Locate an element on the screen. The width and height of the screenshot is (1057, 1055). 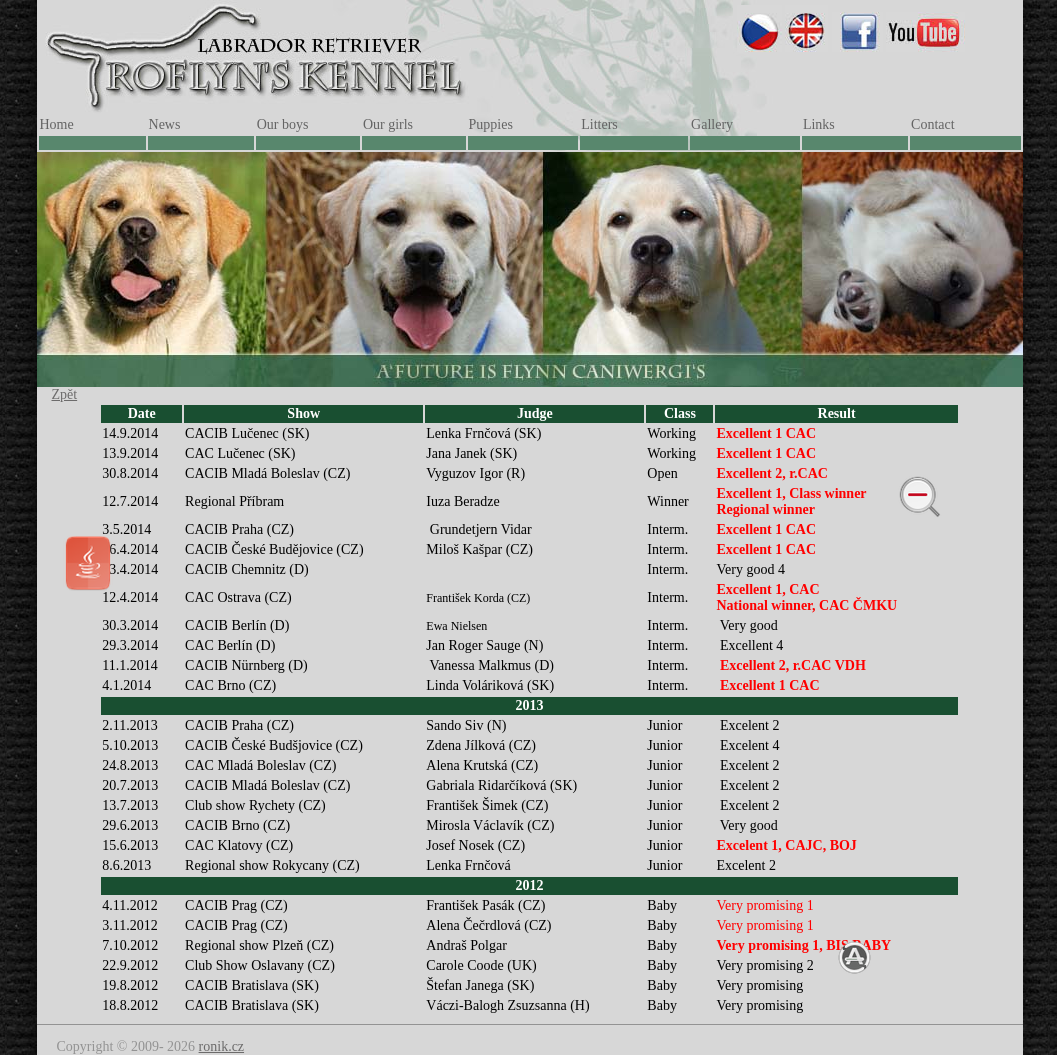
java archive file (.jar) is located at coordinates (88, 563).